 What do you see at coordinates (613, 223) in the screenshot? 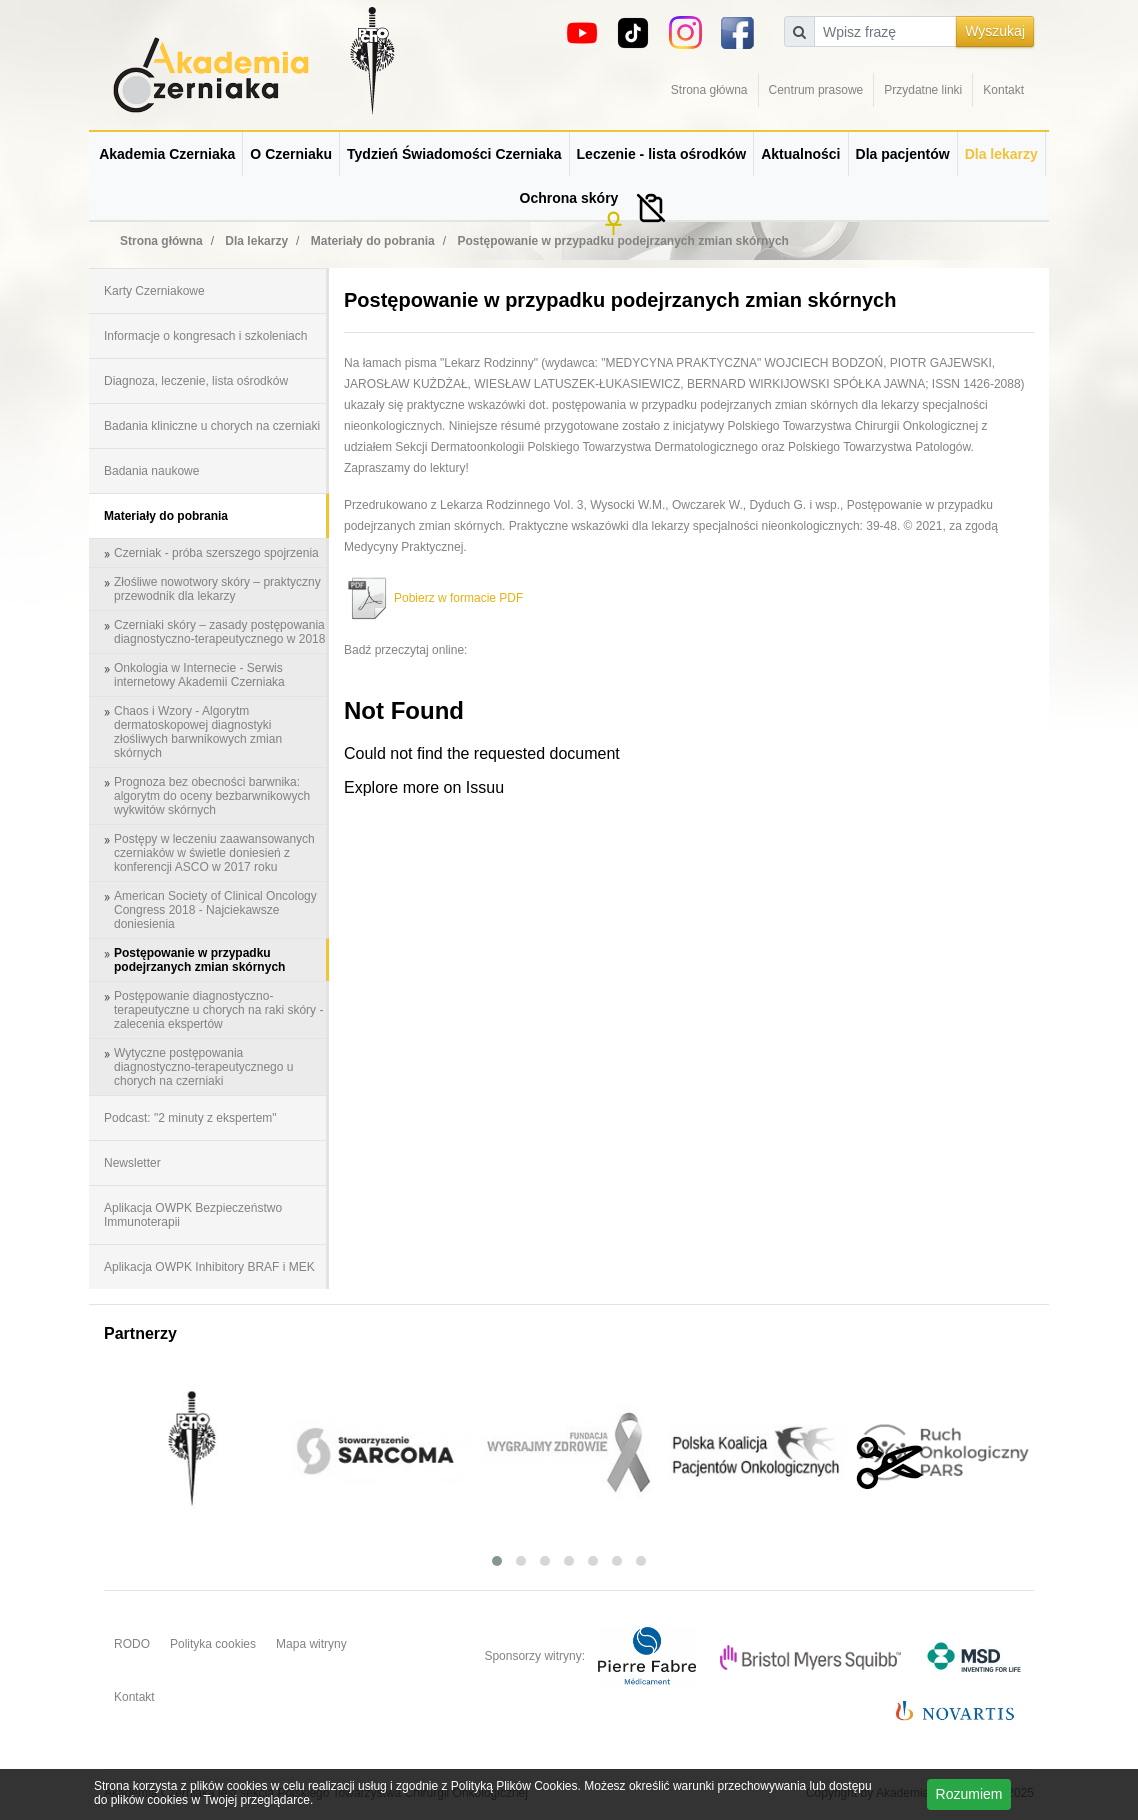
I see `symbol representing life or immortality` at bounding box center [613, 223].